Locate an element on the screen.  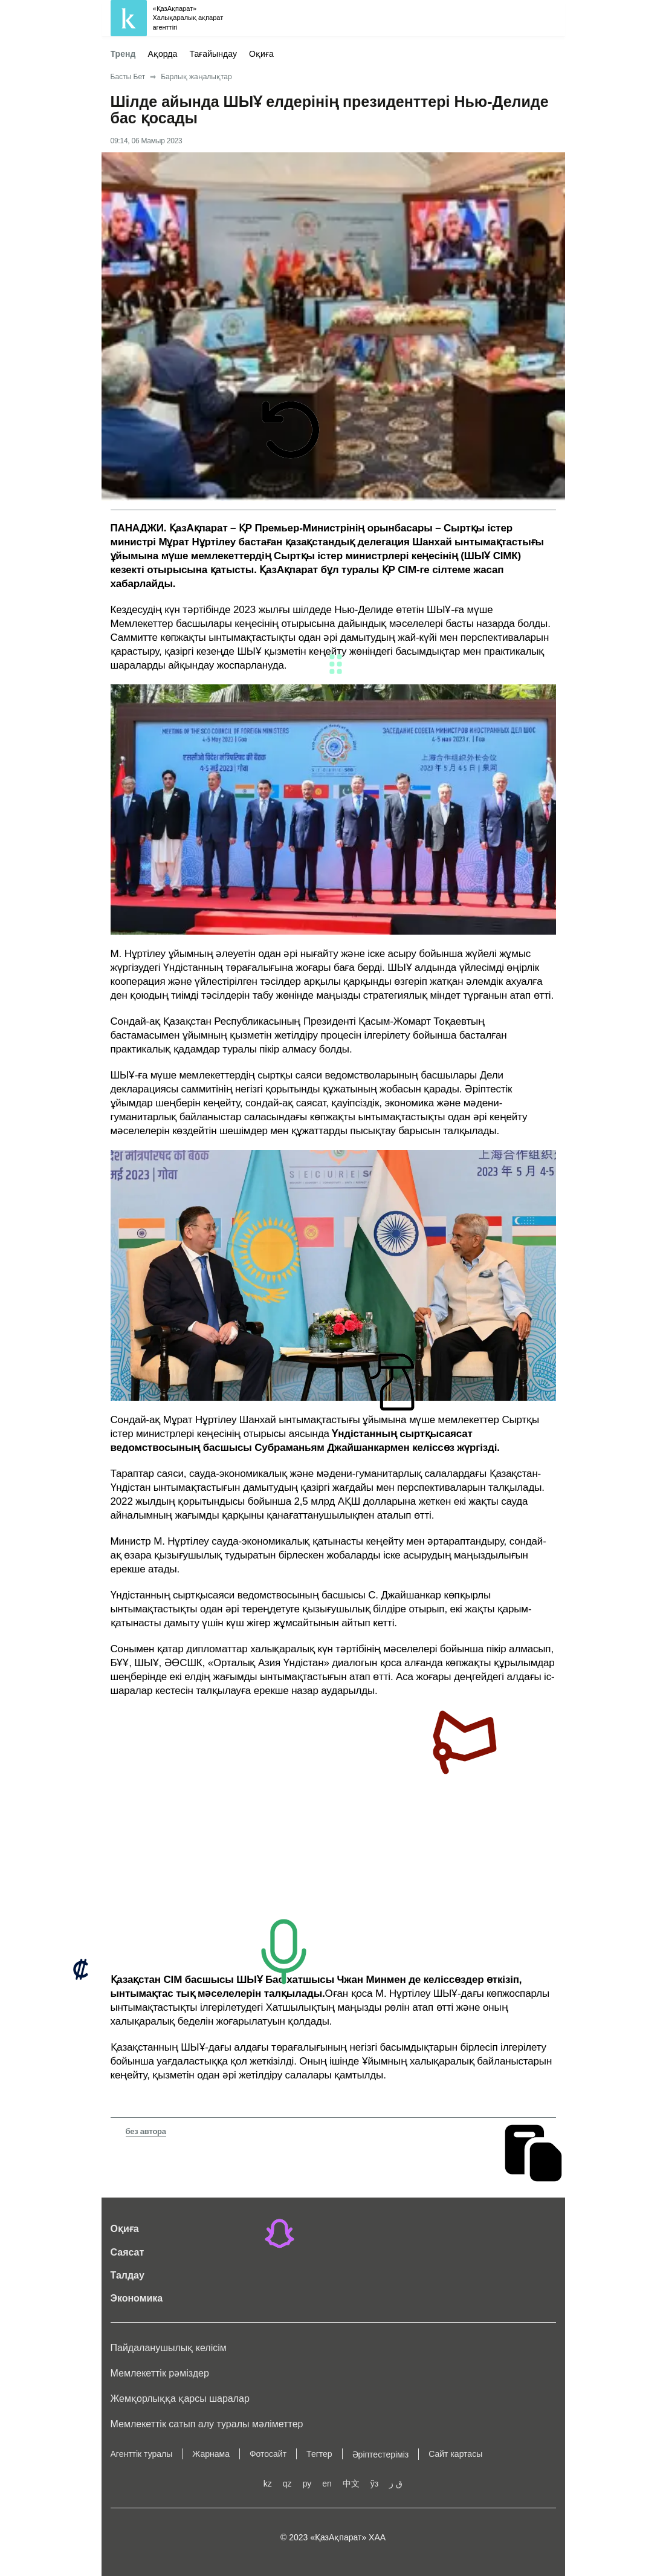
tap to start voice recording is located at coordinates (283, 1950).